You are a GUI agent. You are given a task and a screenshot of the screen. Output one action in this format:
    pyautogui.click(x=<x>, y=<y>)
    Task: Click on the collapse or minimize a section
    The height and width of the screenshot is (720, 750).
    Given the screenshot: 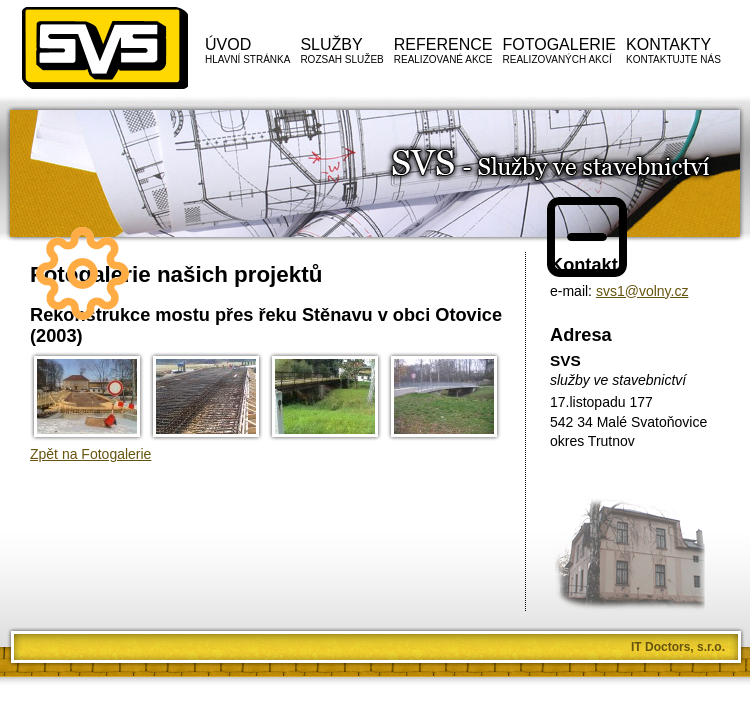 What is the action you would take?
    pyautogui.click(x=587, y=237)
    